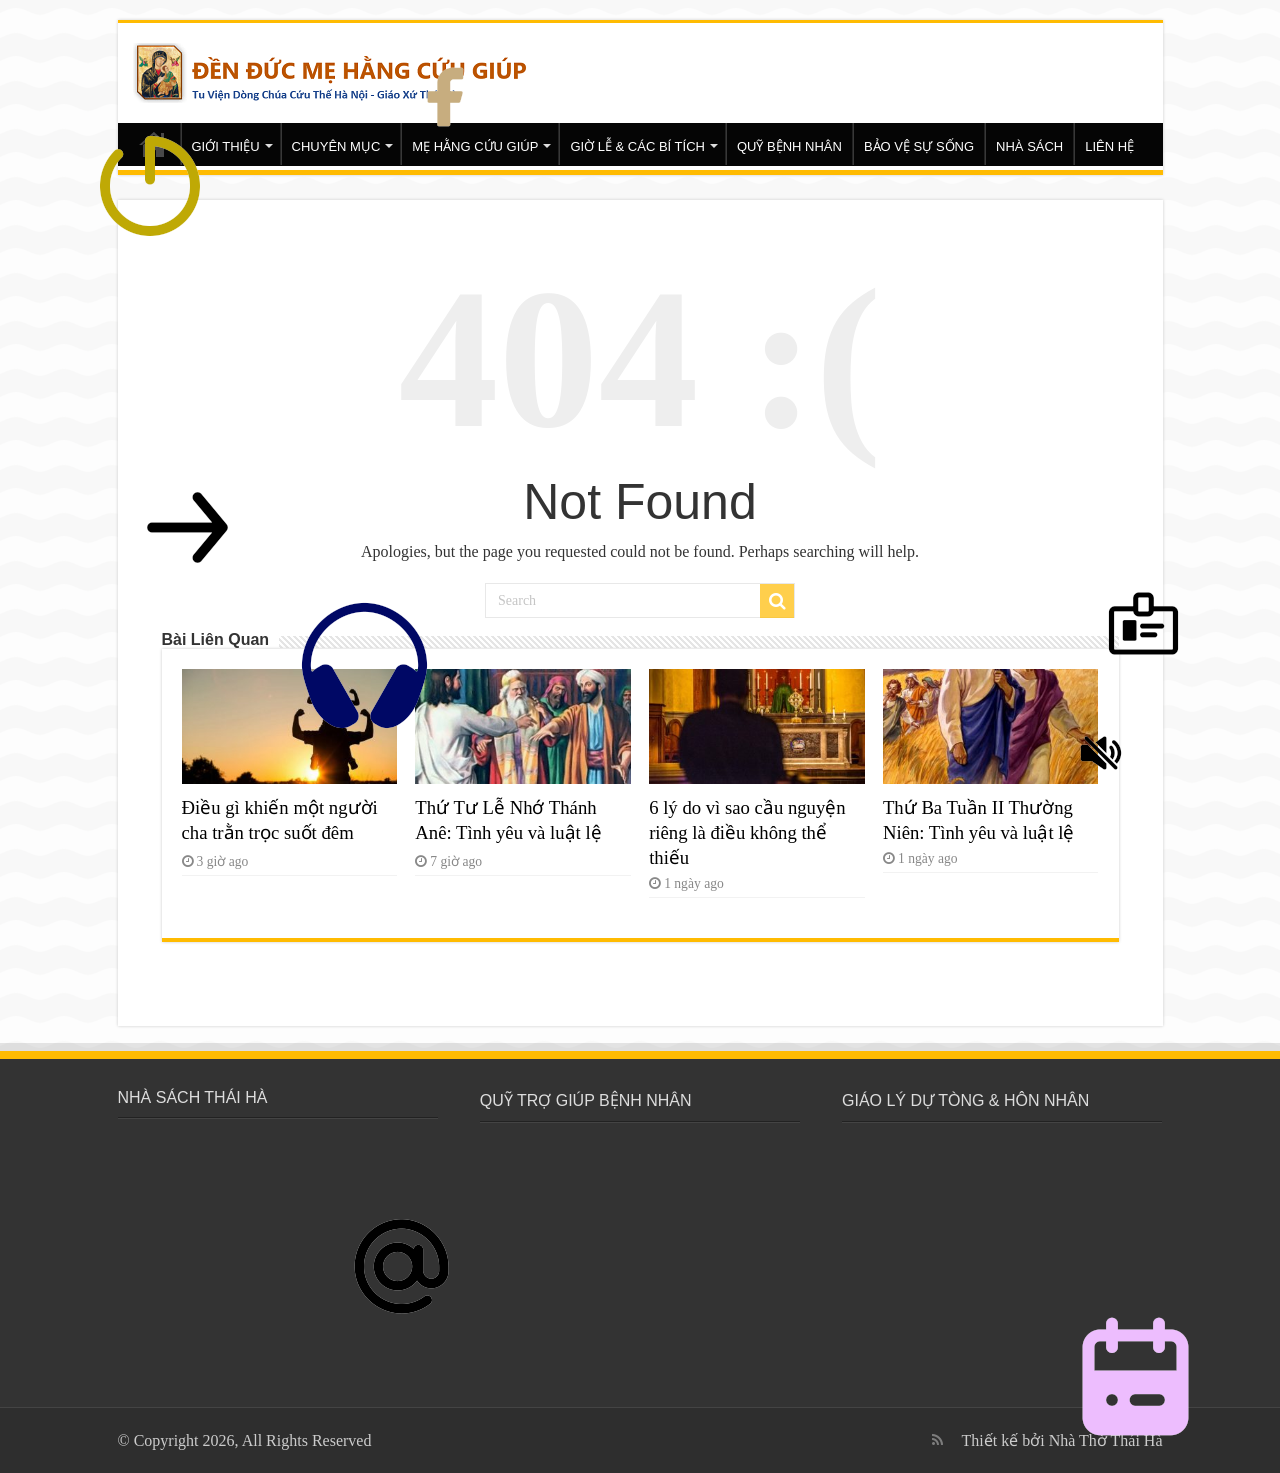  What do you see at coordinates (1101, 753) in the screenshot?
I see `mute audio` at bounding box center [1101, 753].